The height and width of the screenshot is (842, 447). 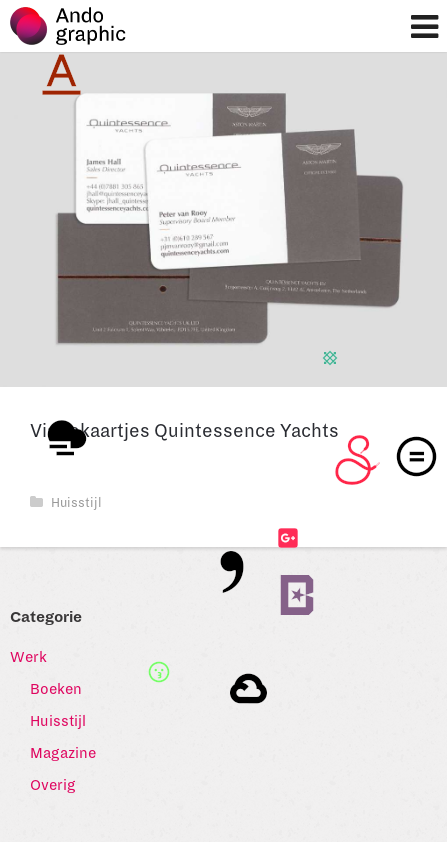 What do you see at coordinates (159, 672) in the screenshot?
I see `send a kiss emoji reaction` at bounding box center [159, 672].